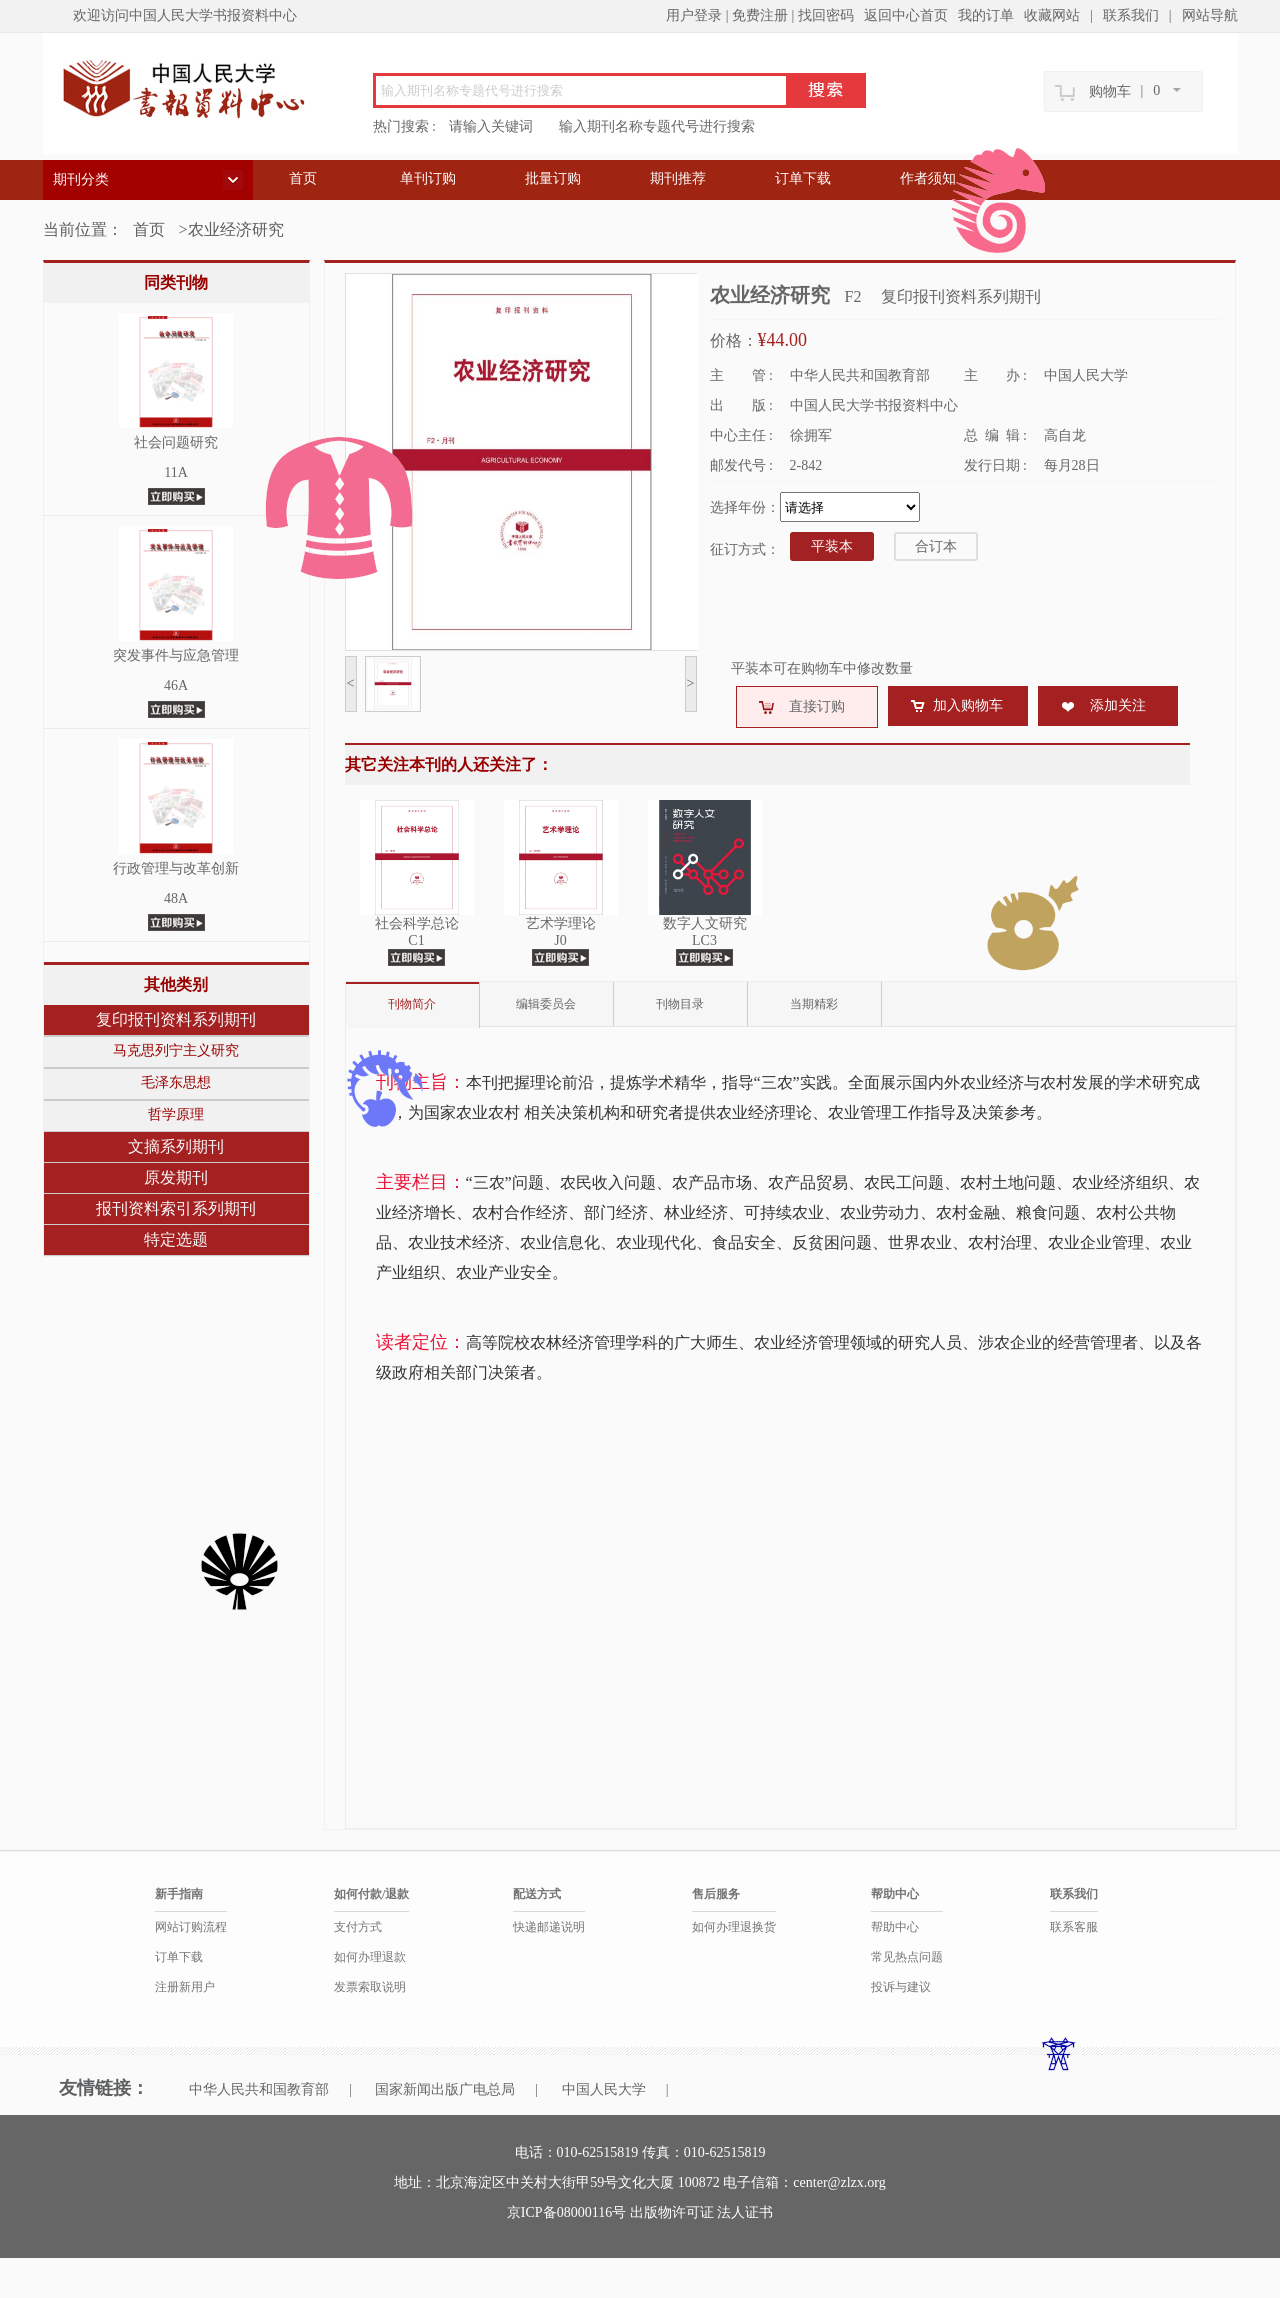  What do you see at coordinates (1033, 923) in the screenshot?
I see `poppy flower icon for remembrance or memorial features` at bounding box center [1033, 923].